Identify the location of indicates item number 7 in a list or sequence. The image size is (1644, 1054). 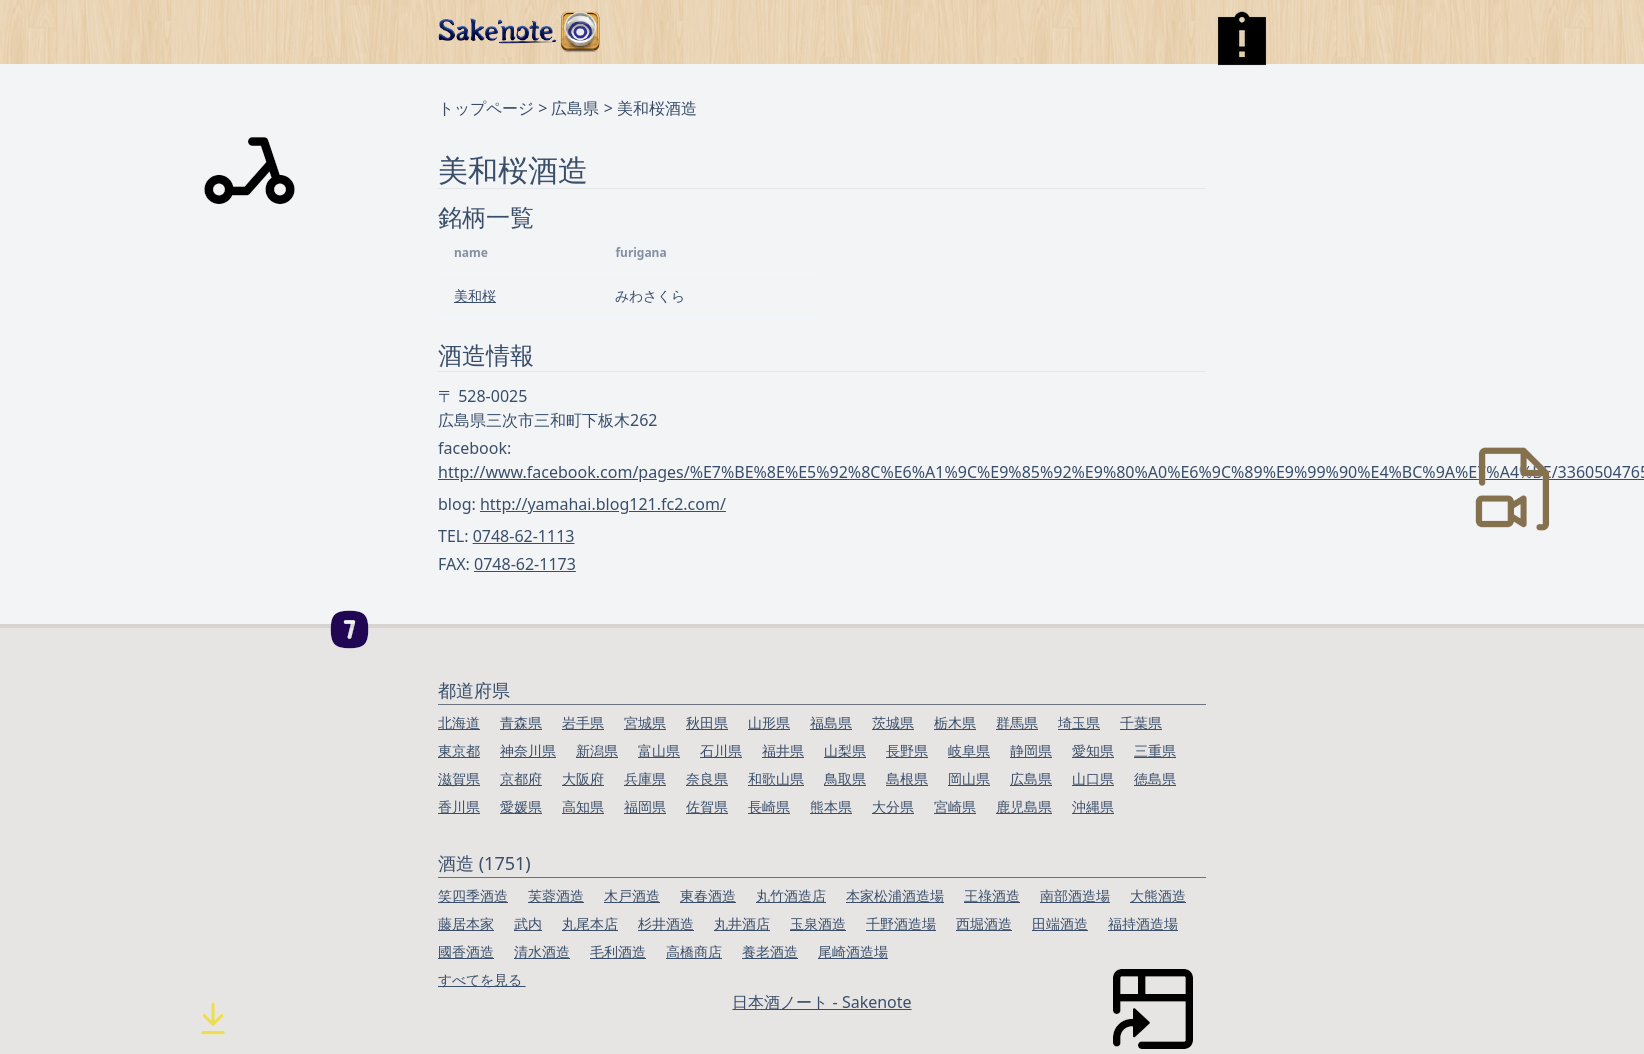
(349, 629).